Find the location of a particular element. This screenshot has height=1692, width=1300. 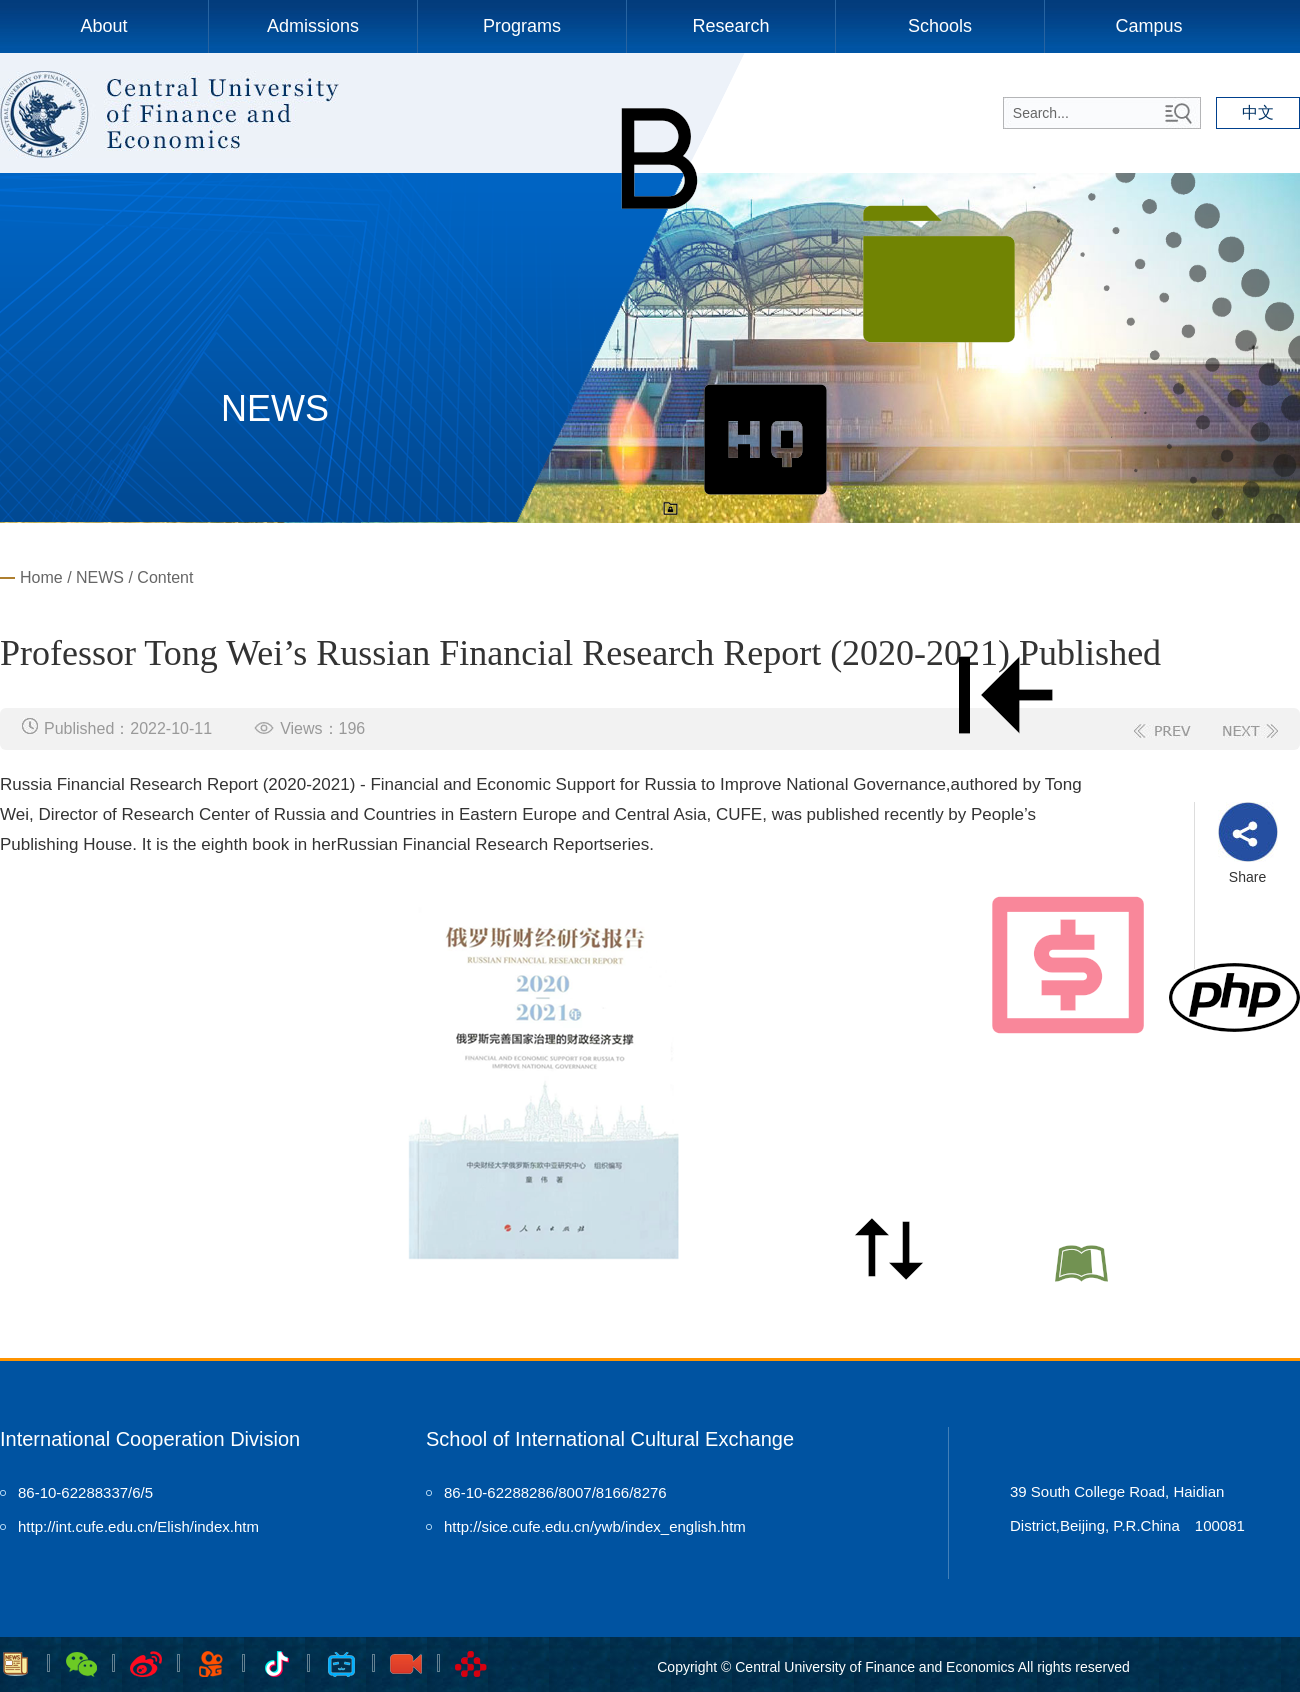

indicates high quality media or streaming option is located at coordinates (765, 439).